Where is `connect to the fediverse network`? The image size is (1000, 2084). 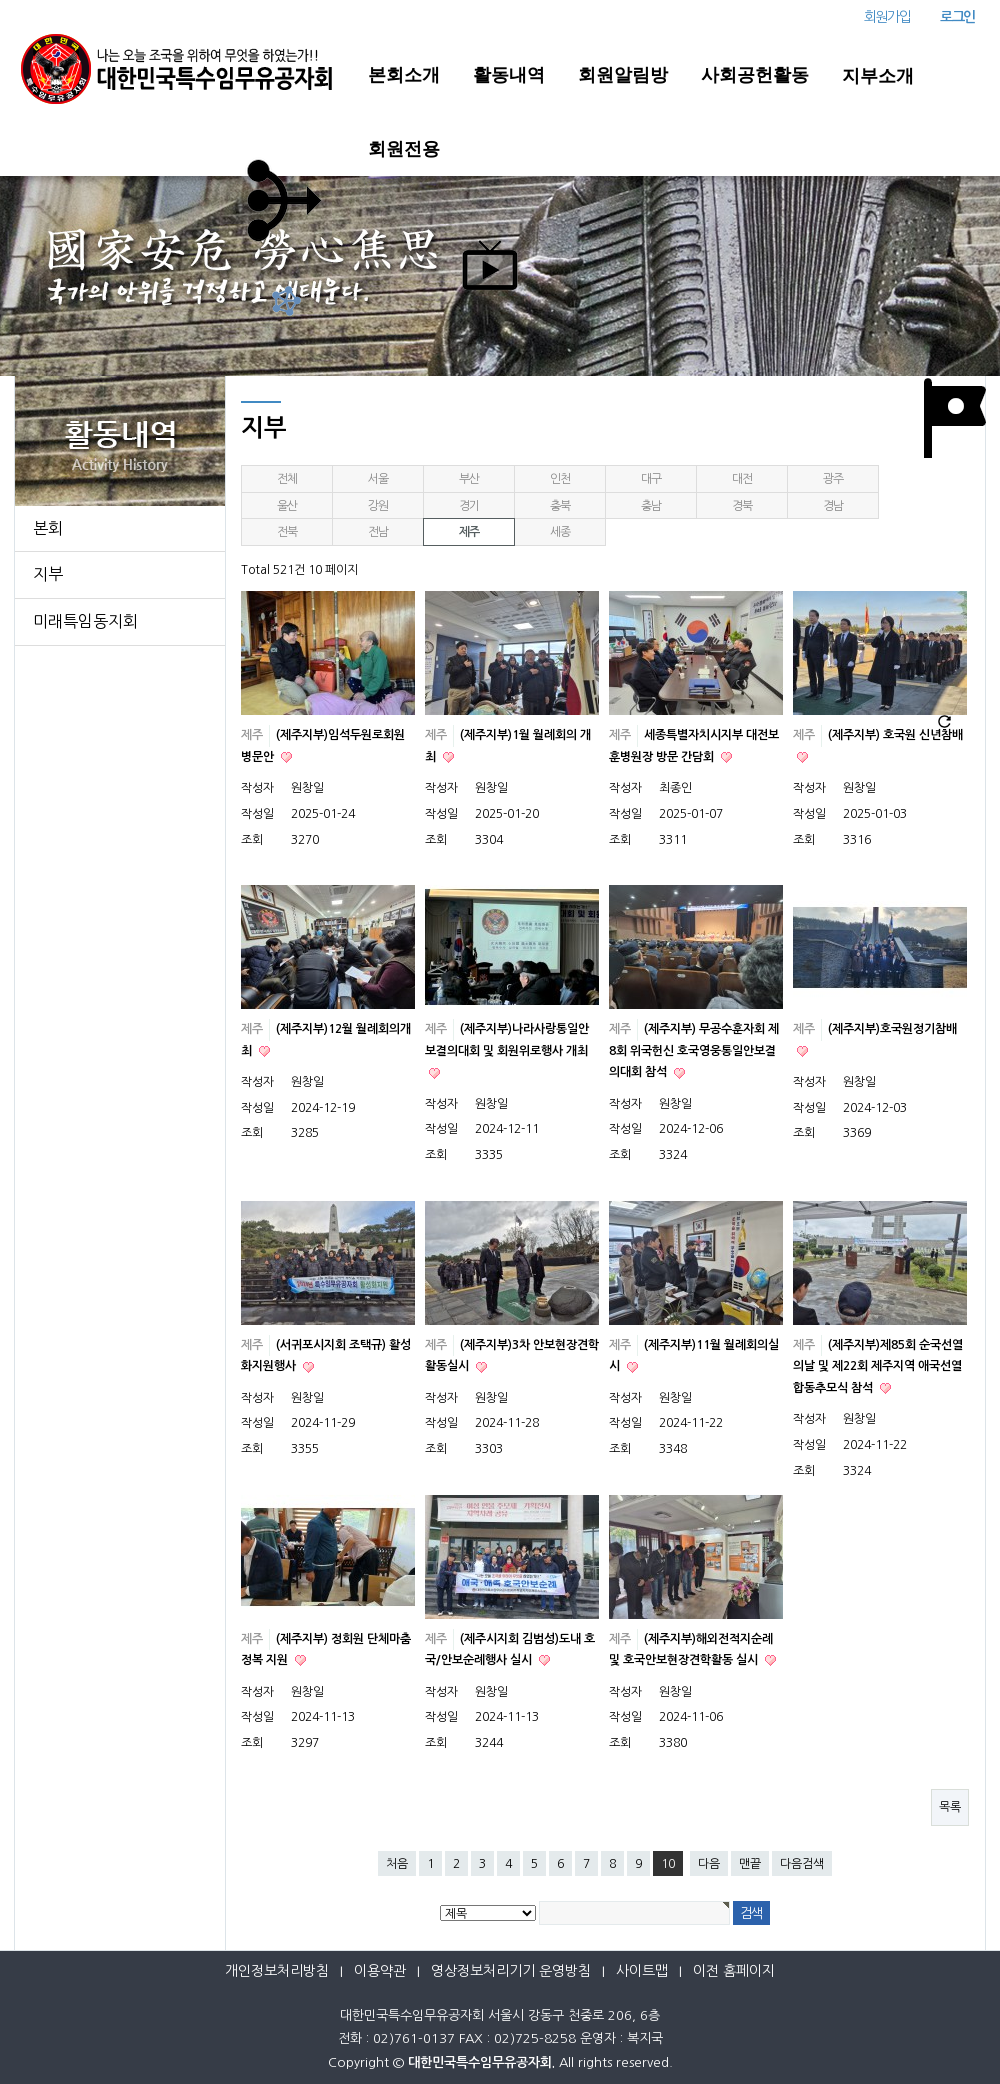 connect to the fediverse network is located at coordinates (286, 301).